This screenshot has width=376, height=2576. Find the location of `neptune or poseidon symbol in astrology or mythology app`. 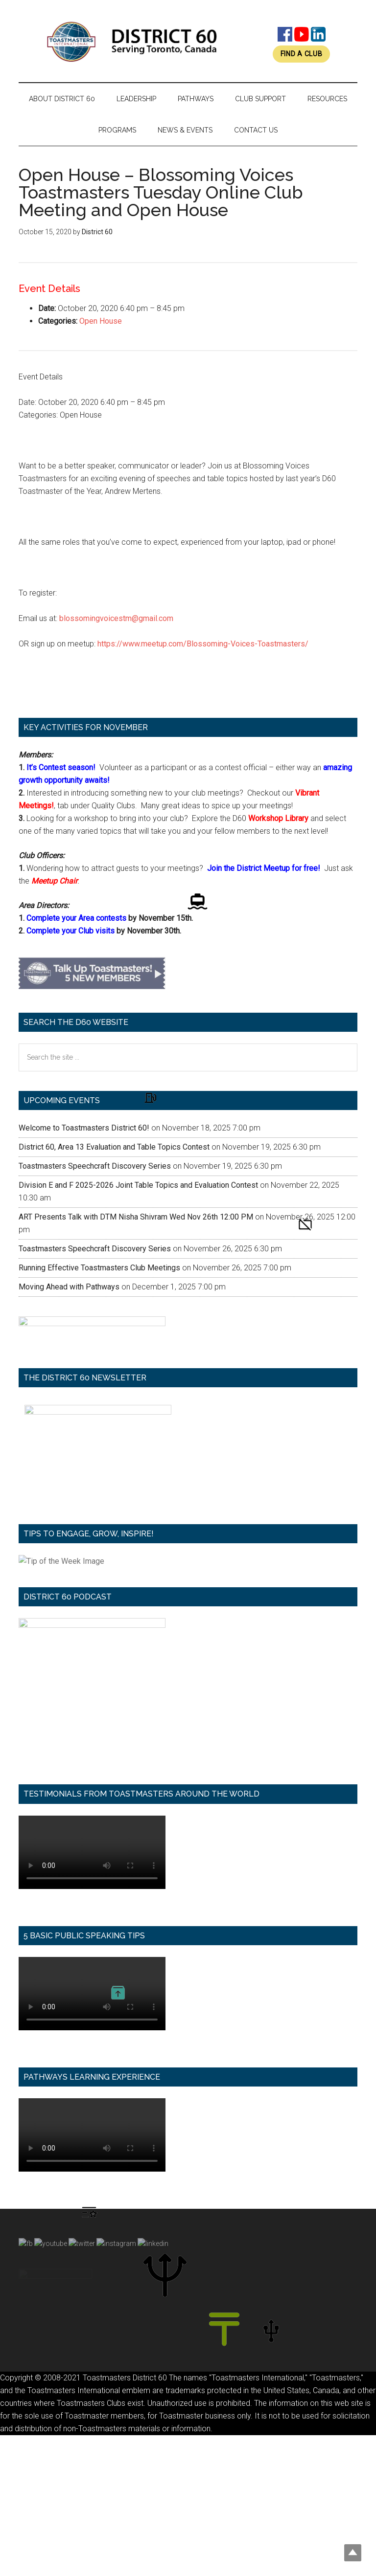

neptune or poseidon symbol in astrology or mythology app is located at coordinates (165, 2275).